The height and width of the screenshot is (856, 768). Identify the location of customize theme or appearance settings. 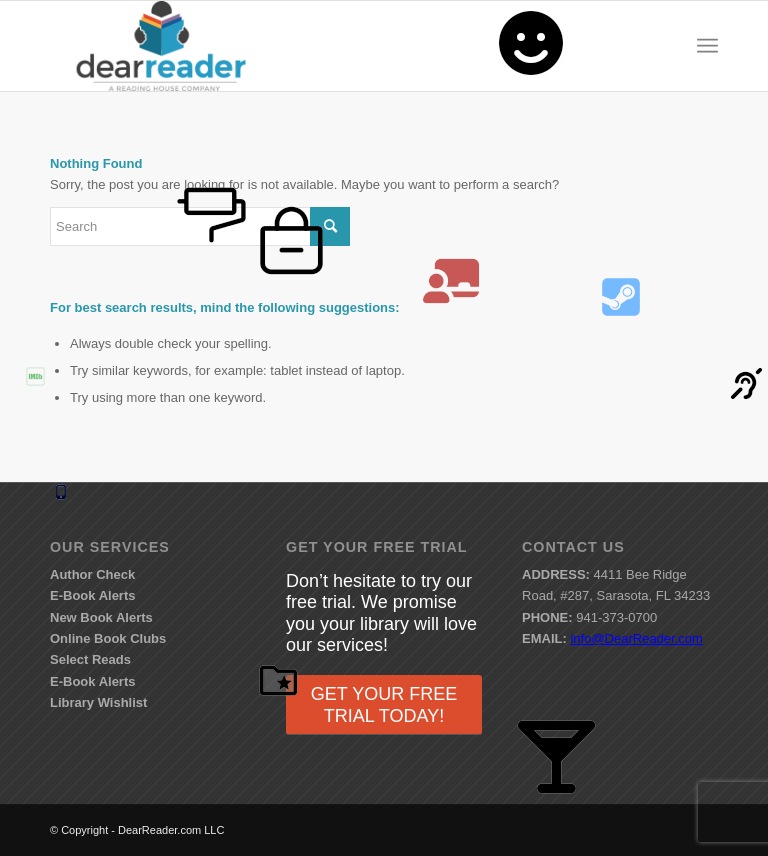
(211, 210).